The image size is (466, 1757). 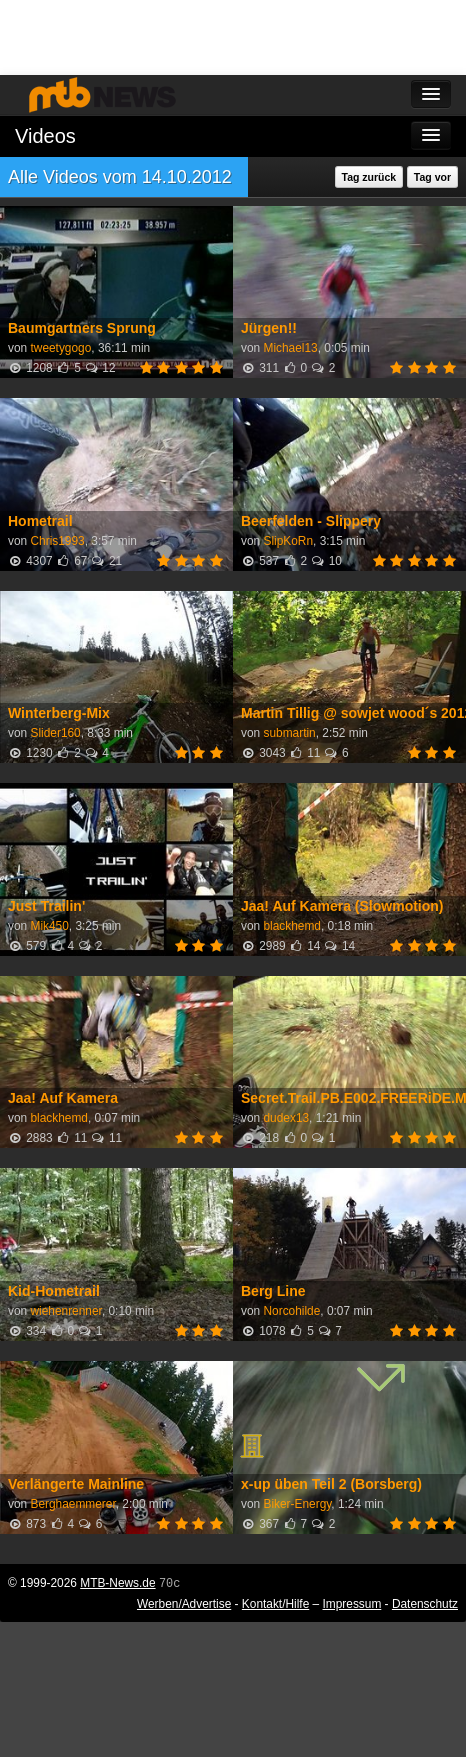 What do you see at coordinates (381, 1376) in the screenshot?
I see `reply to a message` at bounding box center [381, 1376].